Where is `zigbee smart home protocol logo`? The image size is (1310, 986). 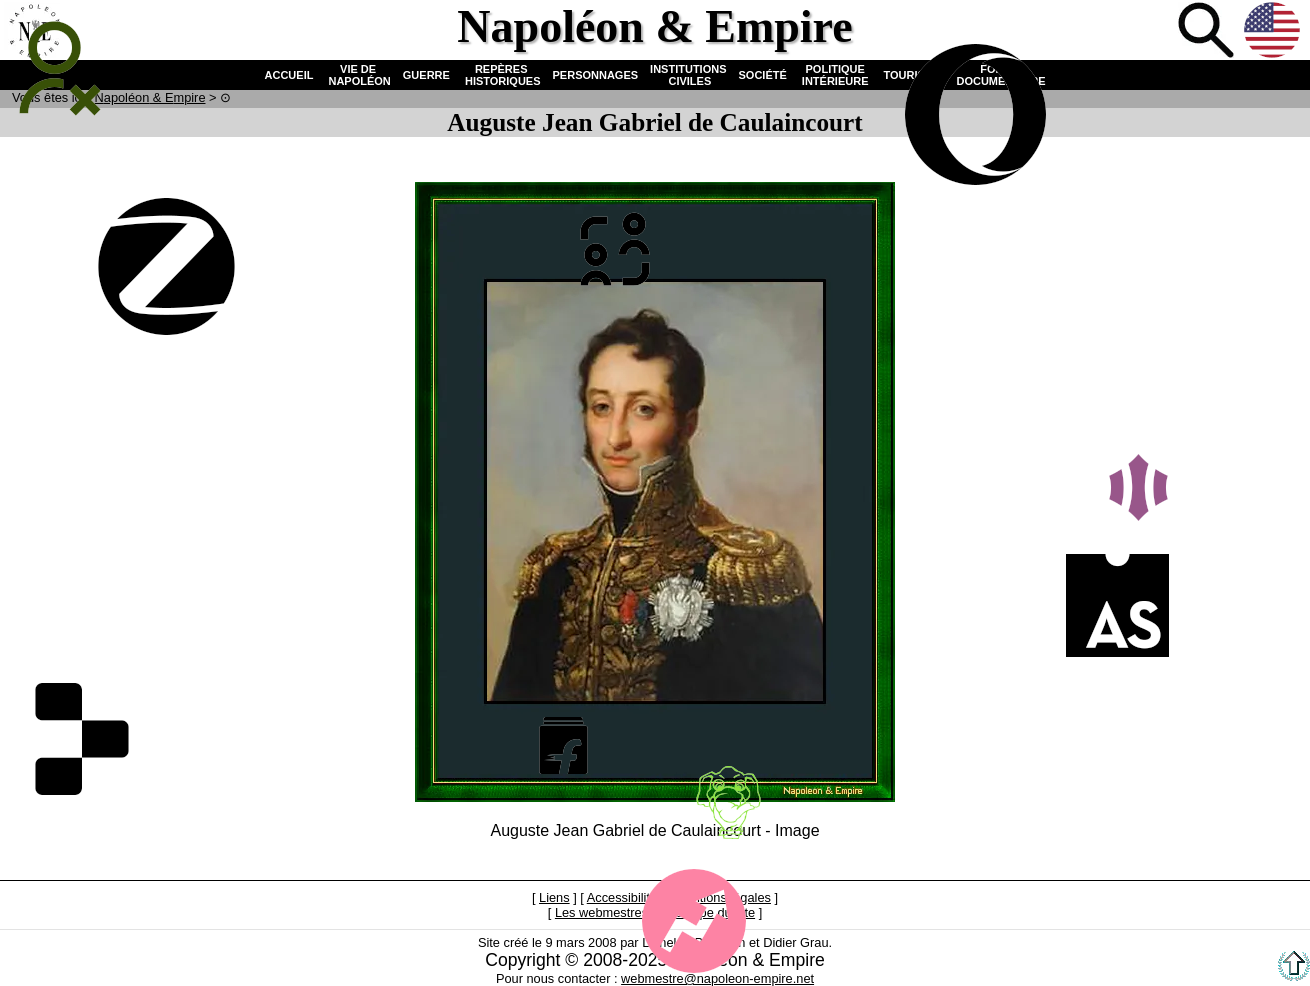
zigbee smart home protocol logo is located at coordinates (166, 266).